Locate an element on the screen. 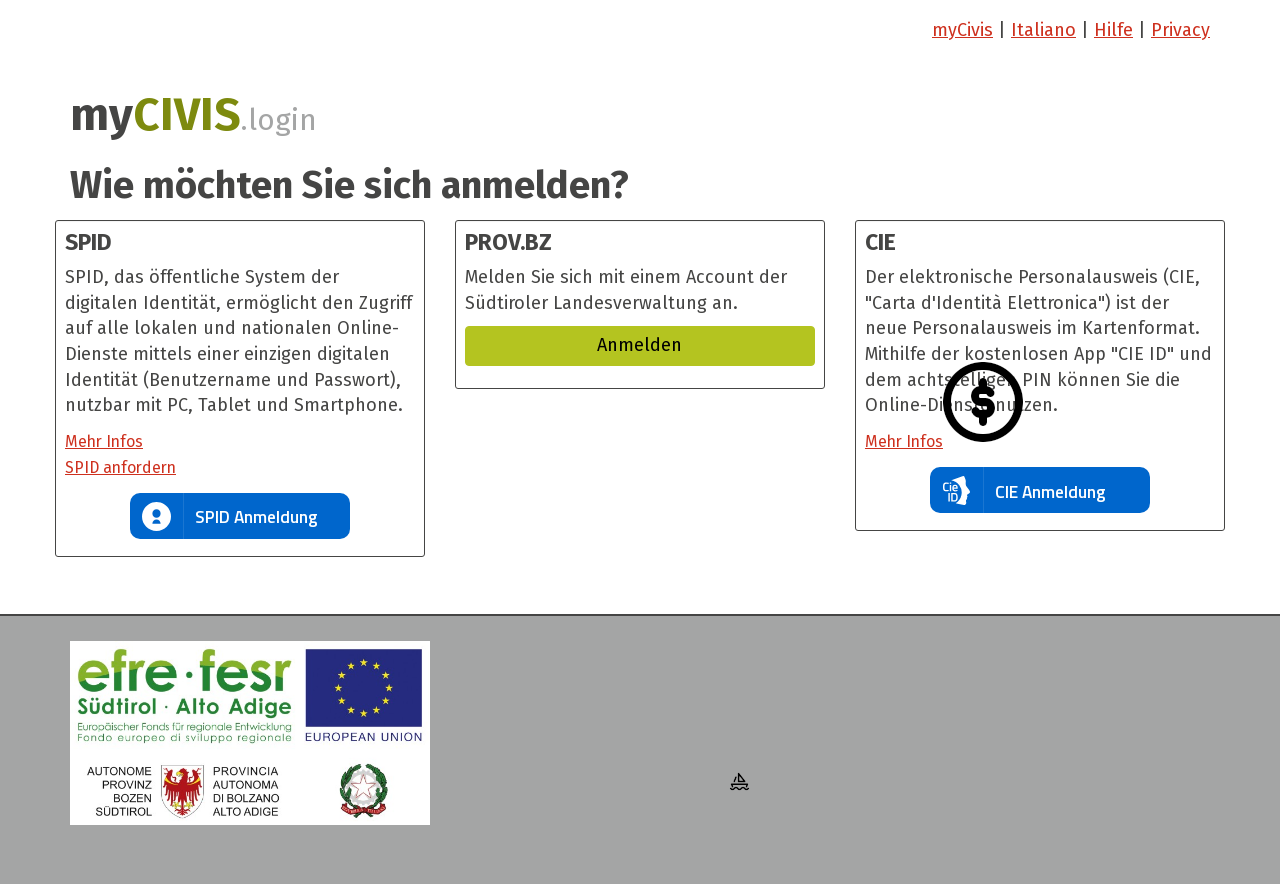 This screenshot has height=884, width=1280. access sailing or boating features is located at coordinates (739, 781).